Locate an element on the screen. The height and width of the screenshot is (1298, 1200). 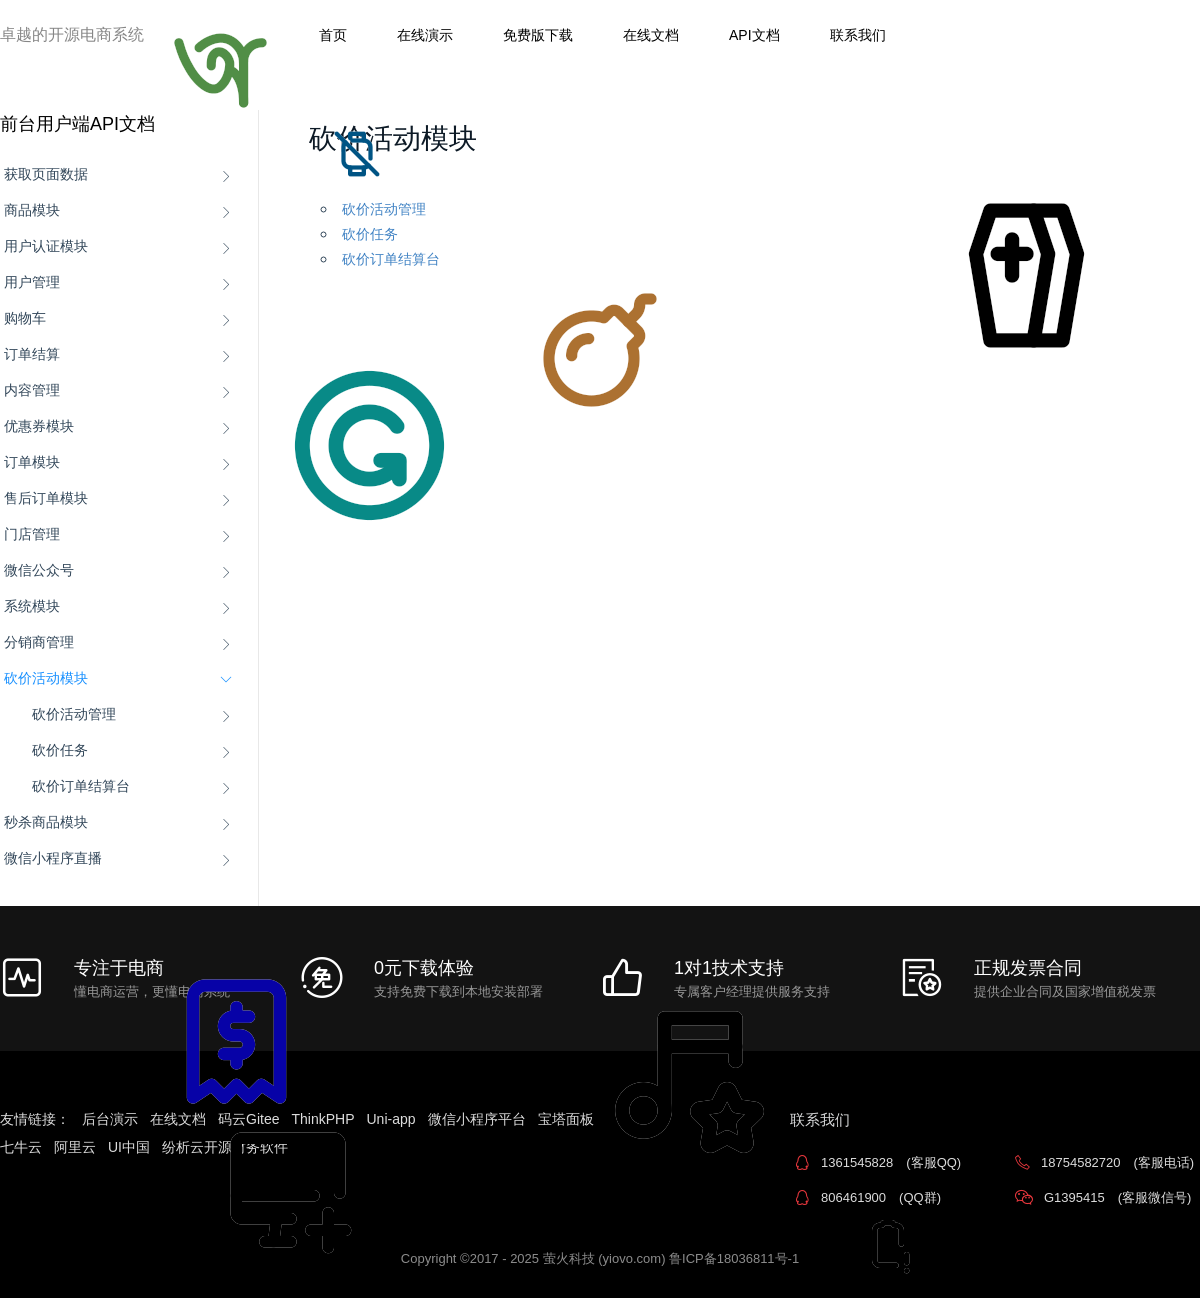
view purchase receipt or transaction details is located at coordinates (236, 1041).